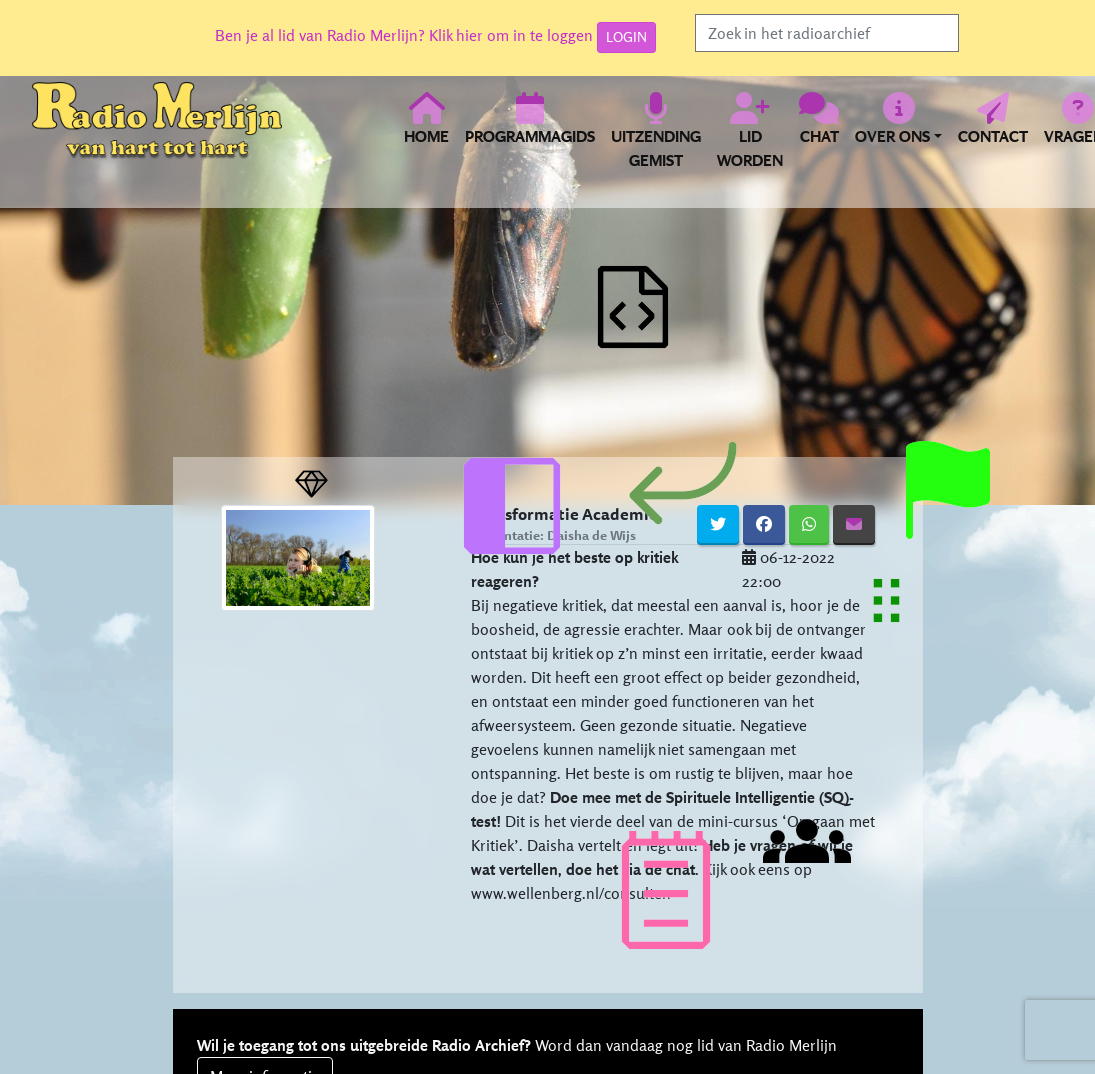  What do you see at coordinates (666, 890) in the screenshot?
I see `view output console or log` at bounding box center [666, 890].